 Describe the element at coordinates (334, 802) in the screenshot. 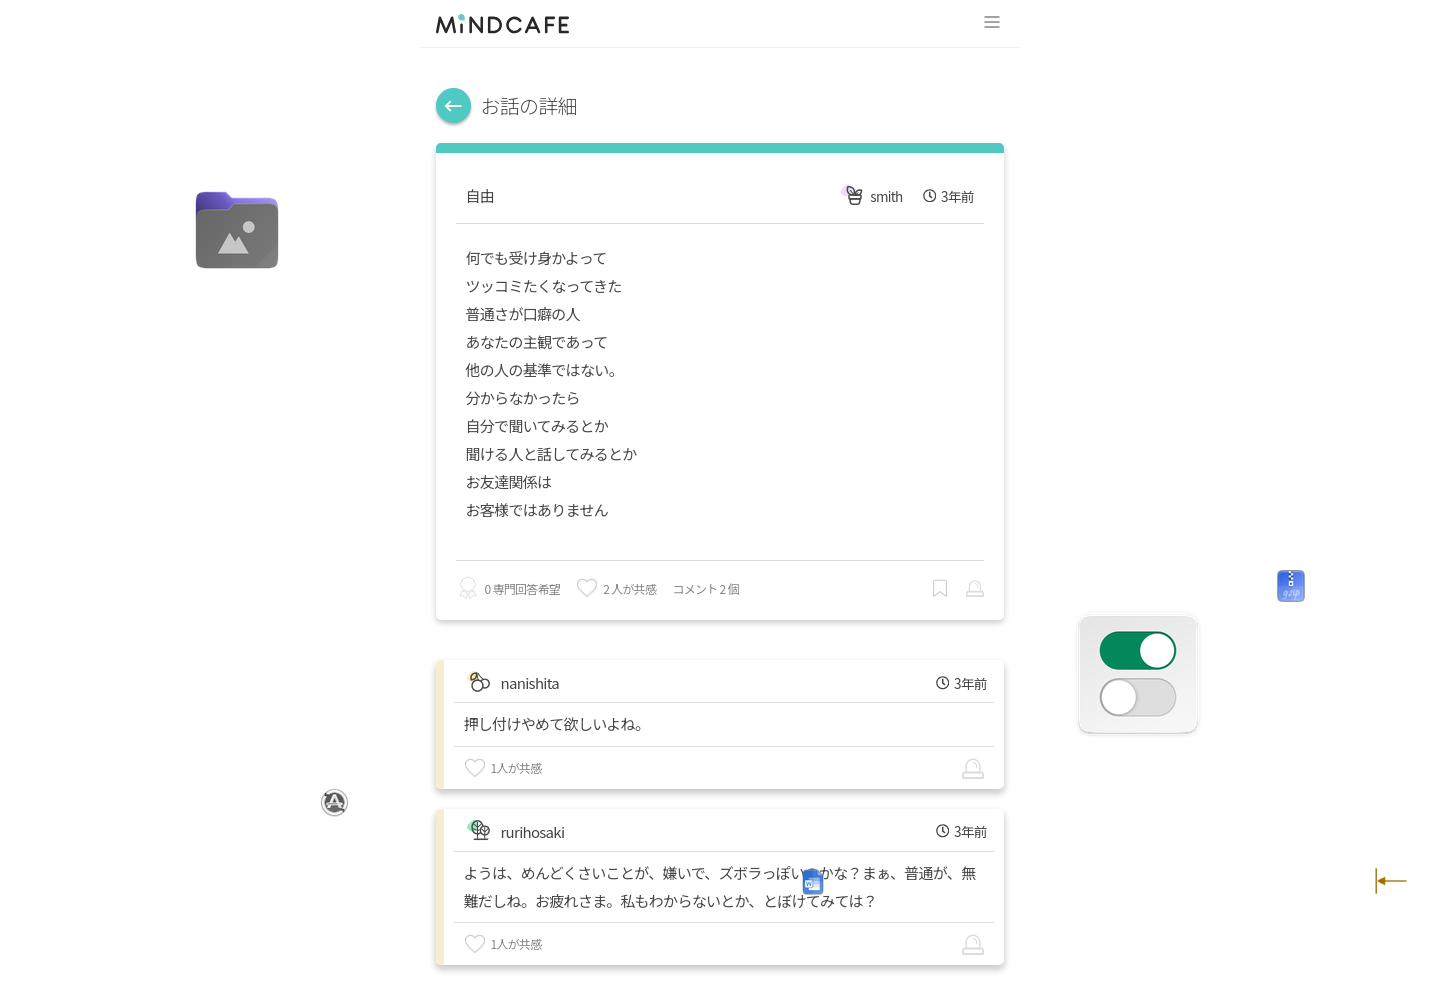

I see `check for system software updates` at that location.